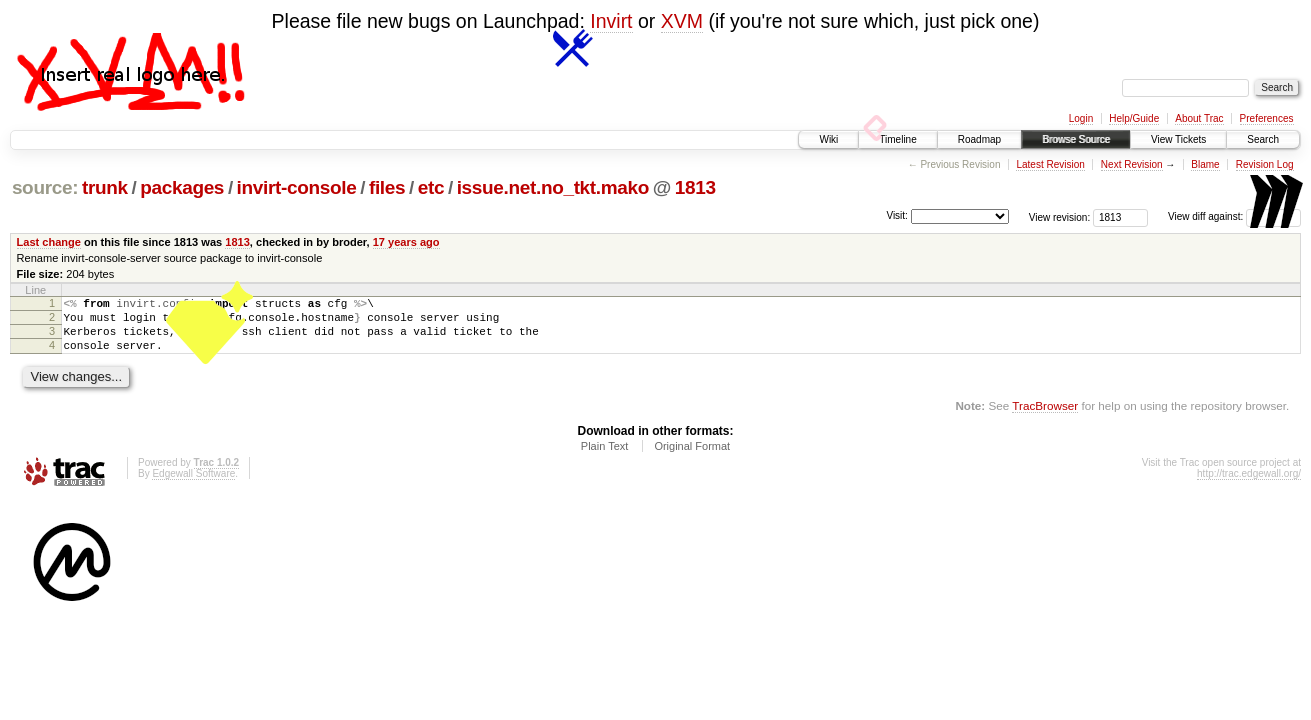 The image size is (1311, 720). Describe the element at coordinates (875, 128) in the screenshot. I see `open the Platzi learning platform` at that location.